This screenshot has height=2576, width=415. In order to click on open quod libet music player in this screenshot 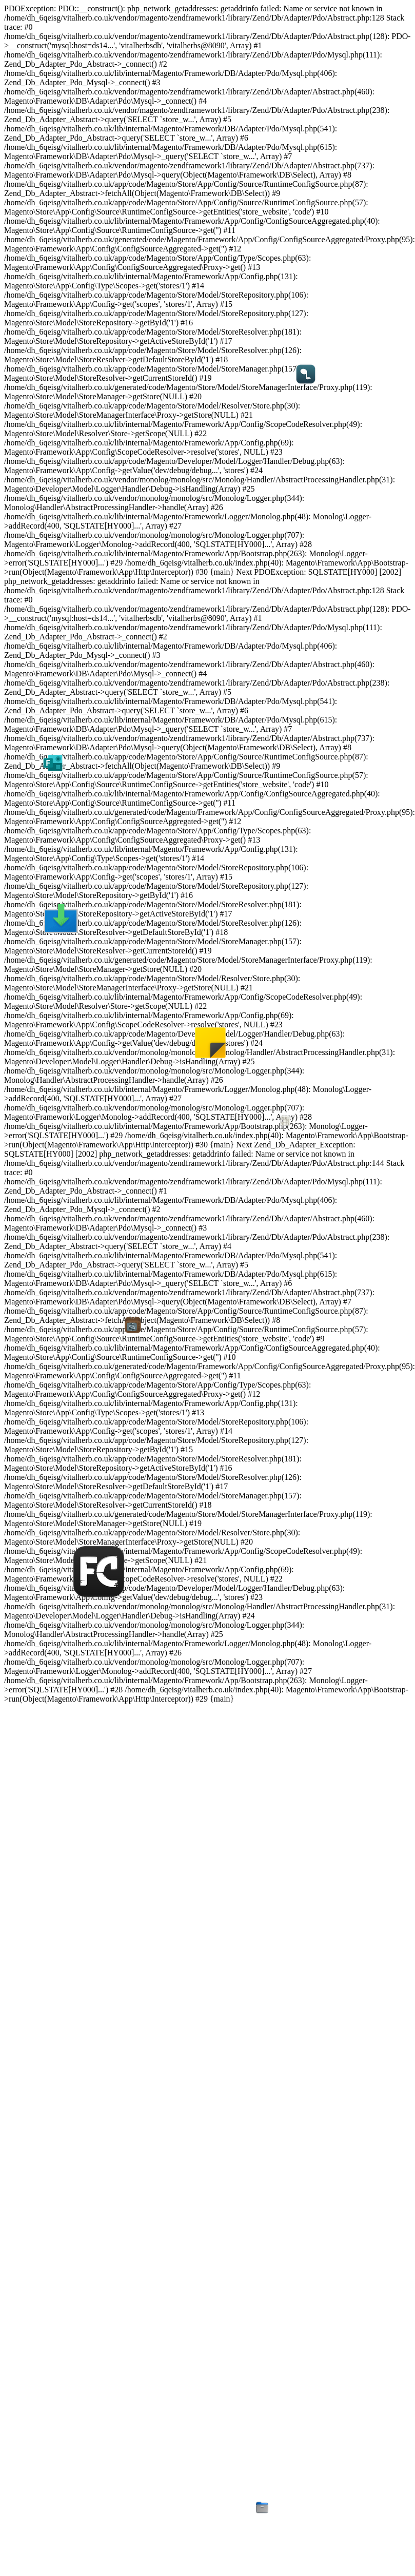, I will do `click(306, 374)`.